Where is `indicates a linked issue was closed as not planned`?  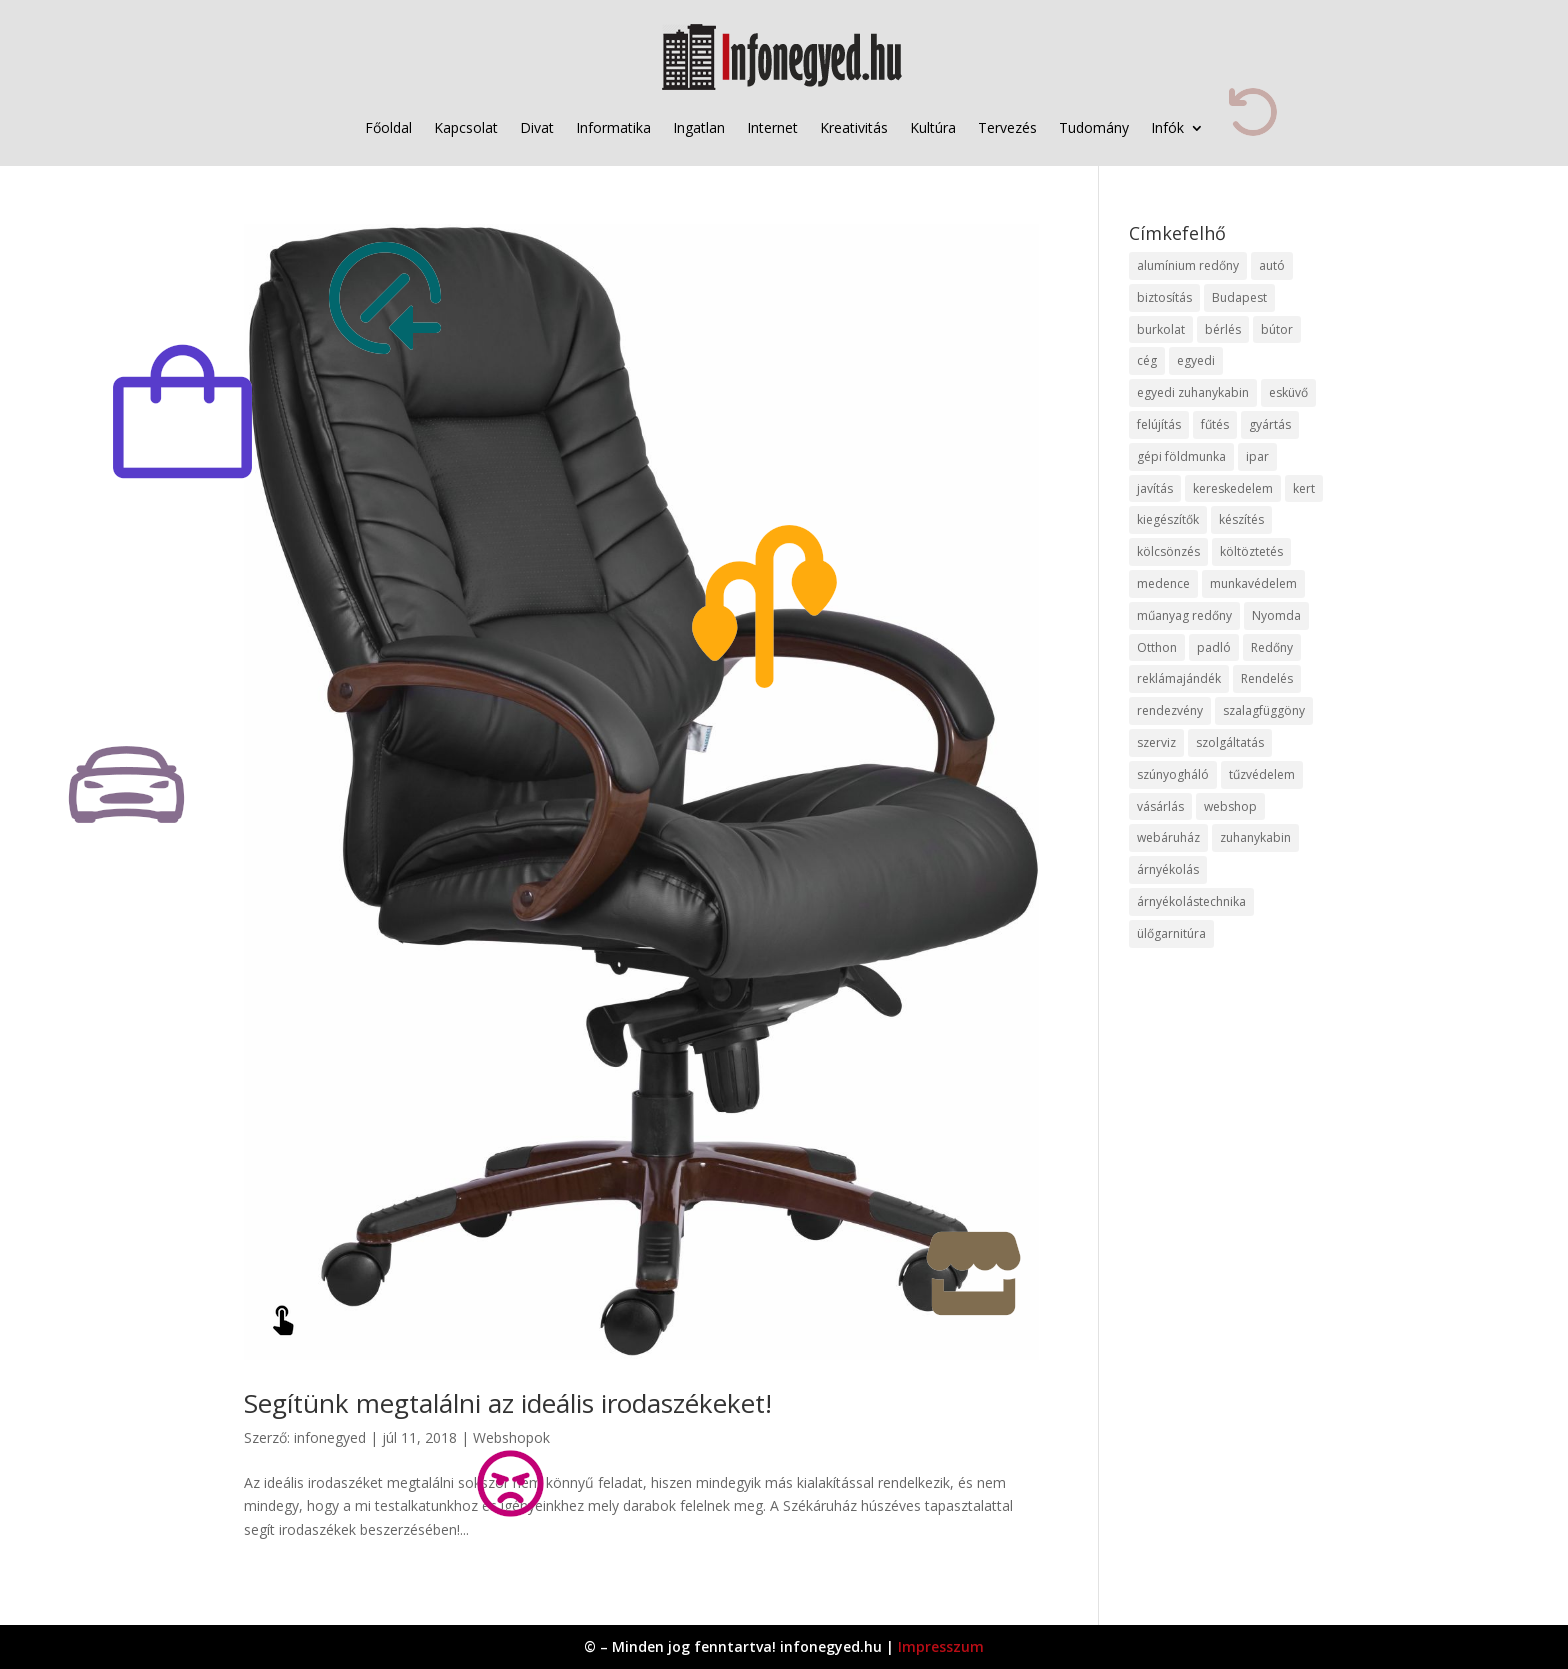
indicates a linked issue was closed as not planned is located at coordinates (385, 298).